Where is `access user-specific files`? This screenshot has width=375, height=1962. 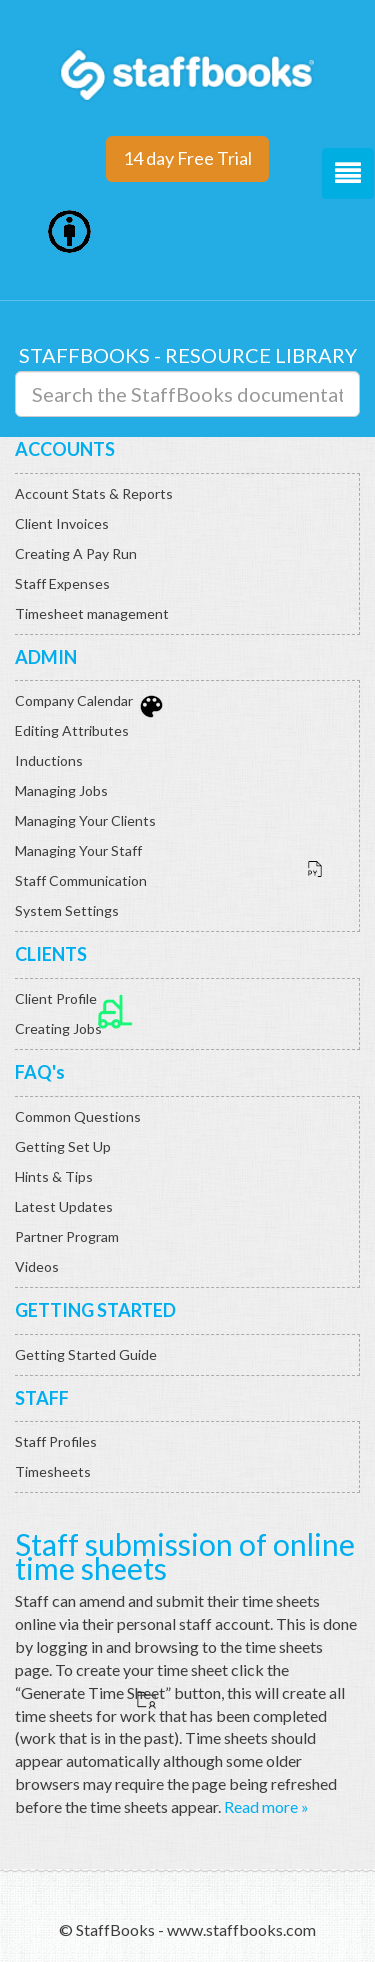
access user-specific files is located at coordinates (146, 1699).